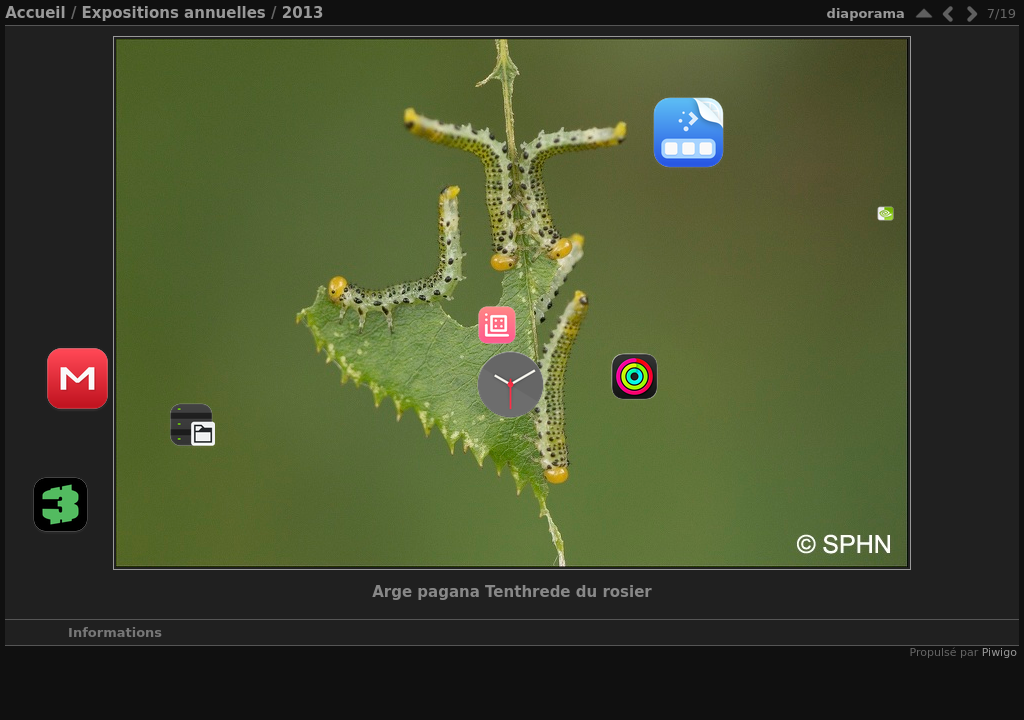  What do you see at coordinates (688, 132) in the screenshot?
I see `open plasma desktop settings` at bounding box center [688, 132].